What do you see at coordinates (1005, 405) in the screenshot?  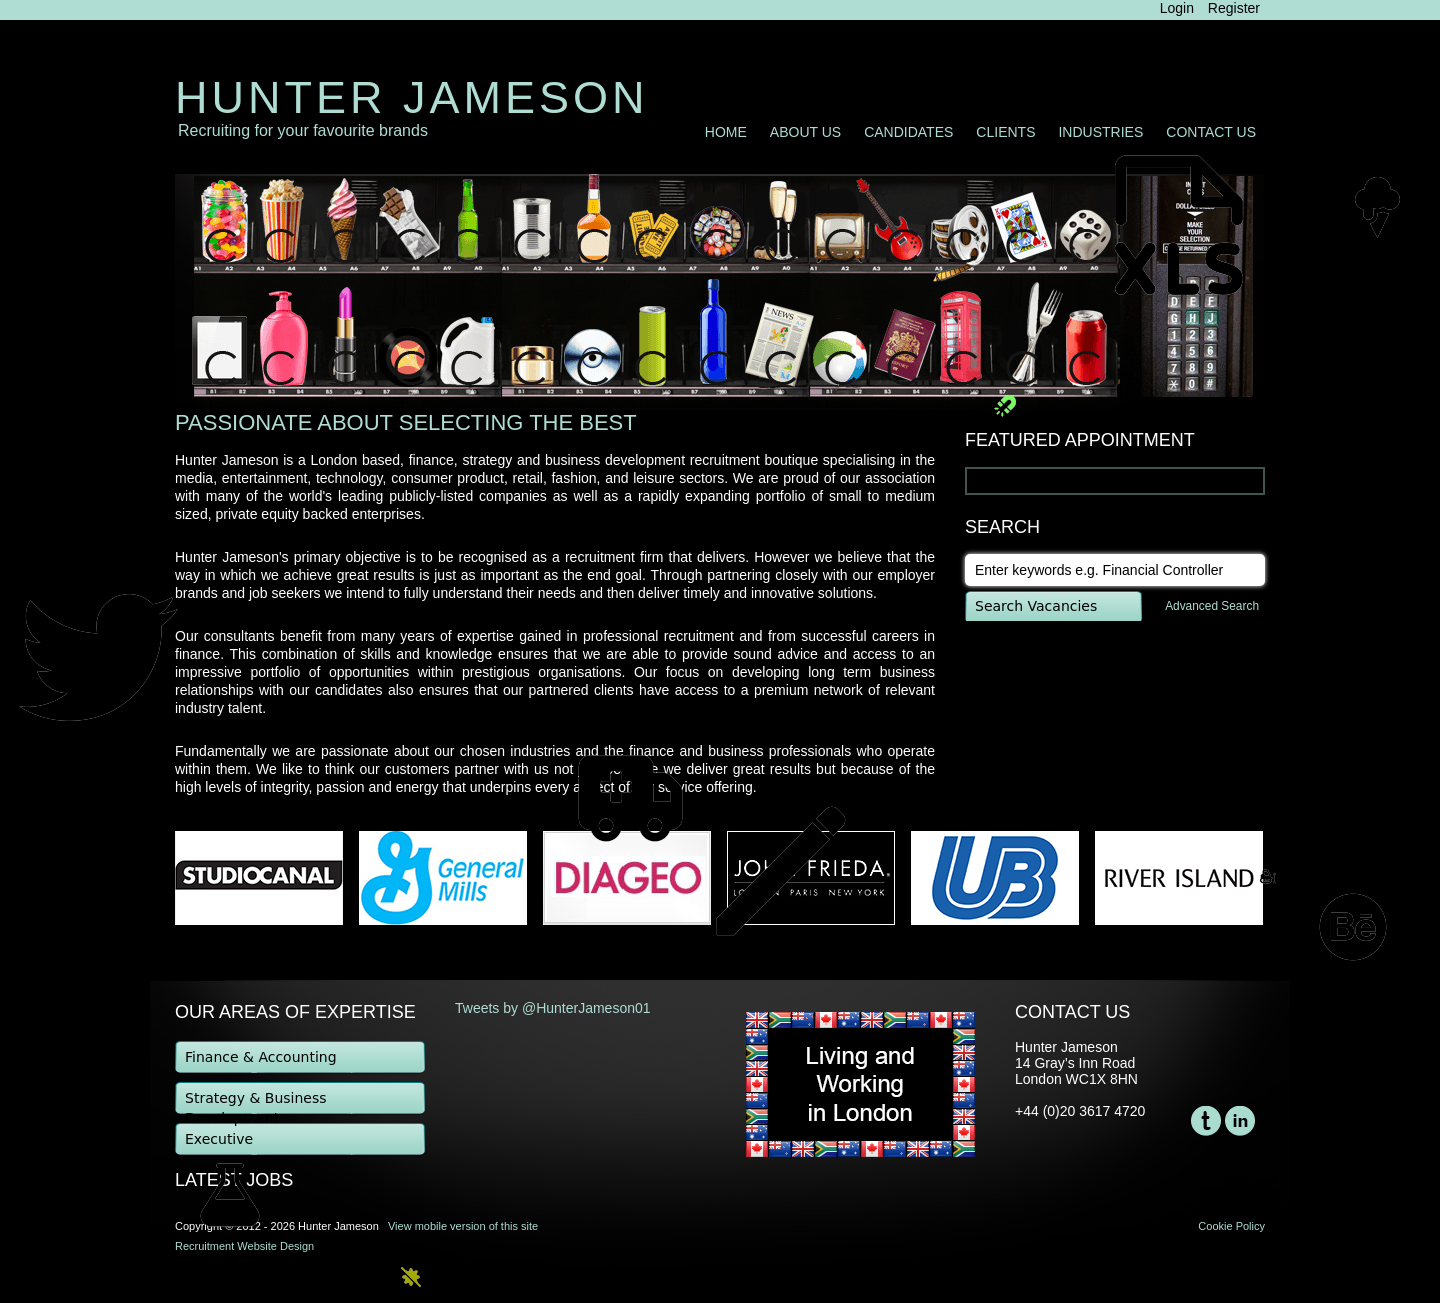 I see `attract or pull related items together` at bounding box center [1005, 405].